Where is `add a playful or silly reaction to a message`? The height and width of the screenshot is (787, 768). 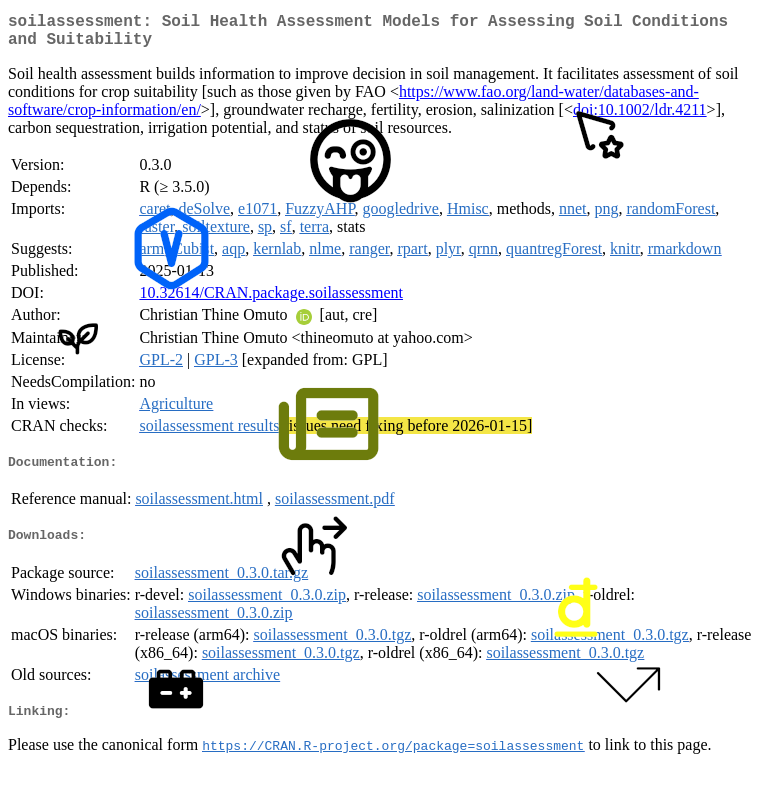 add a playful or silly reaction to a message is located at coordinates (350, 159).